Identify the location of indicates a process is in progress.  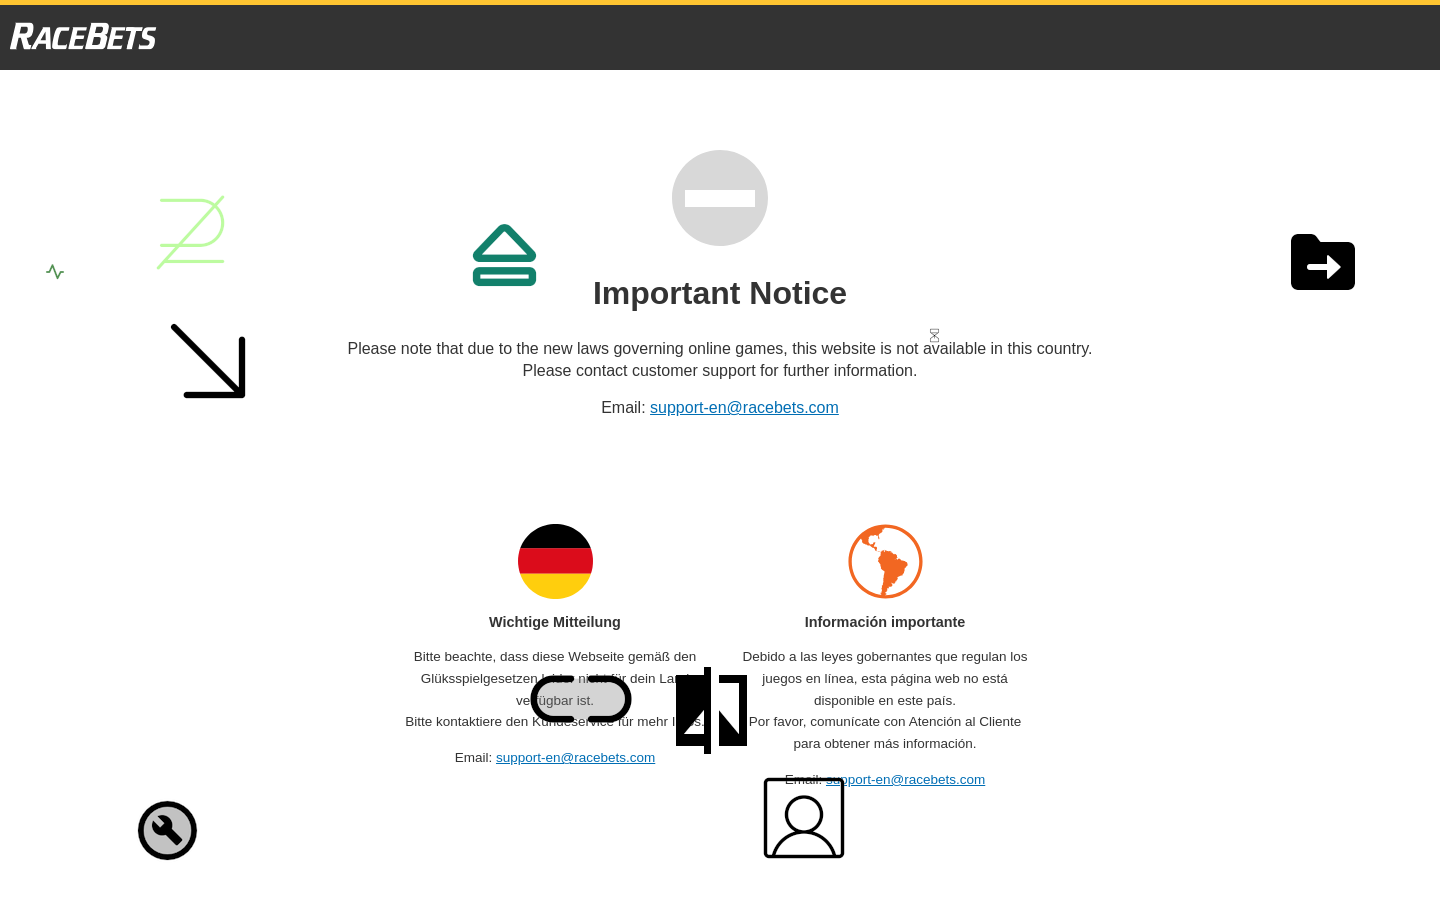
(934, 335).